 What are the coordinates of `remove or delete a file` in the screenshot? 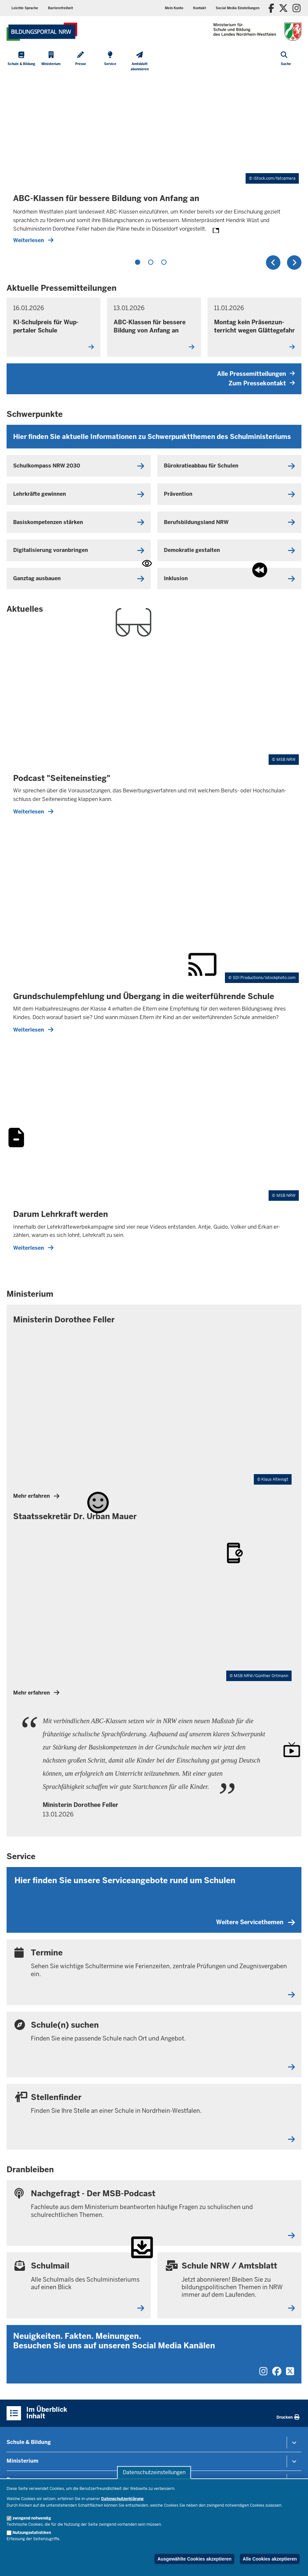 It's located at (16, 1137).